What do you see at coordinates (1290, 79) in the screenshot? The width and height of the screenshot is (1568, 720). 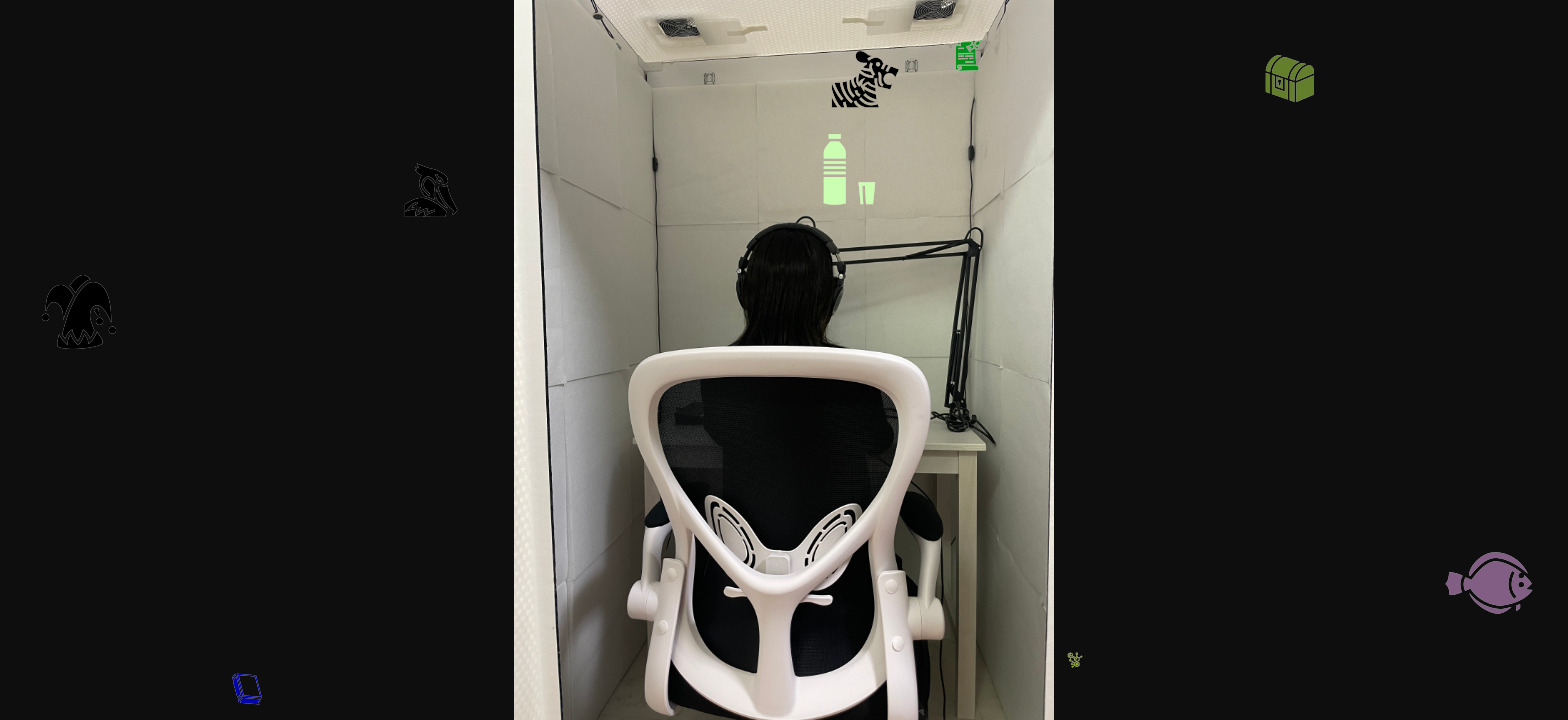 I see `a locked or secured inventory chest` at bounding box center [1290, 79].